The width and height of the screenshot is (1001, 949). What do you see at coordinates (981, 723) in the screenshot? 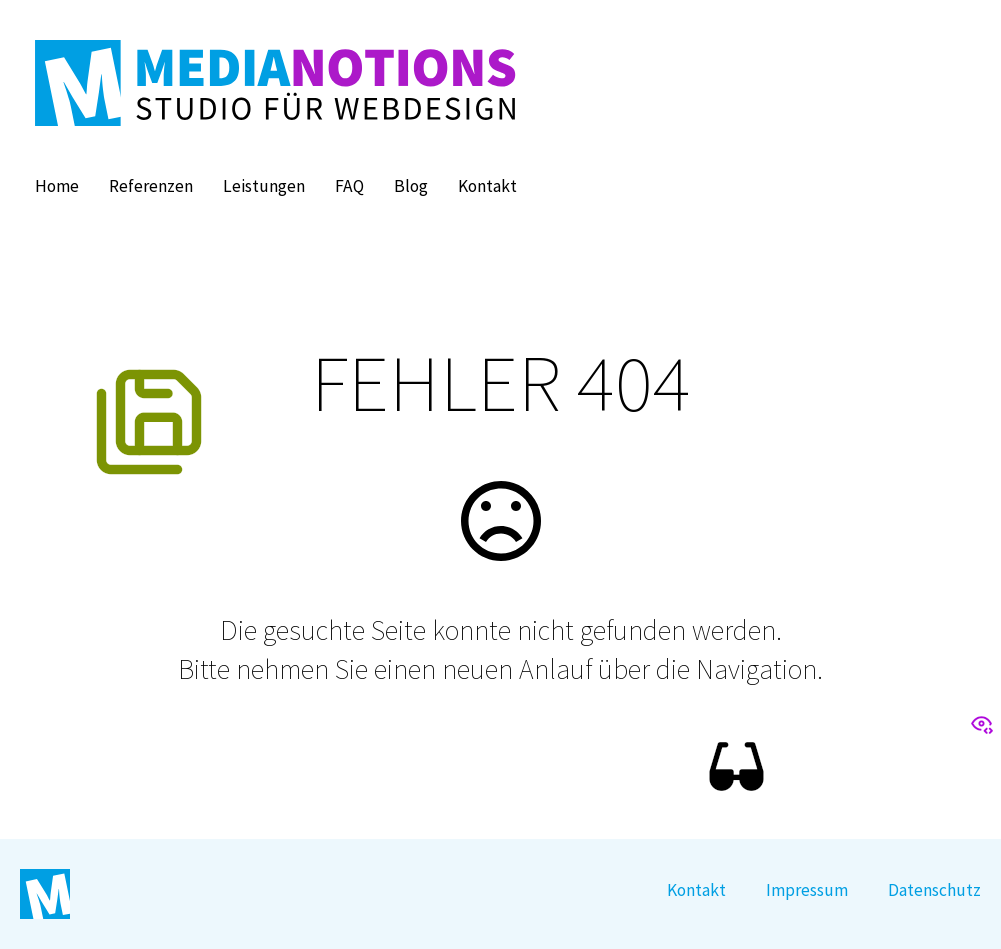
I see `view source code or inspect element` at bounding box center [981, 723].